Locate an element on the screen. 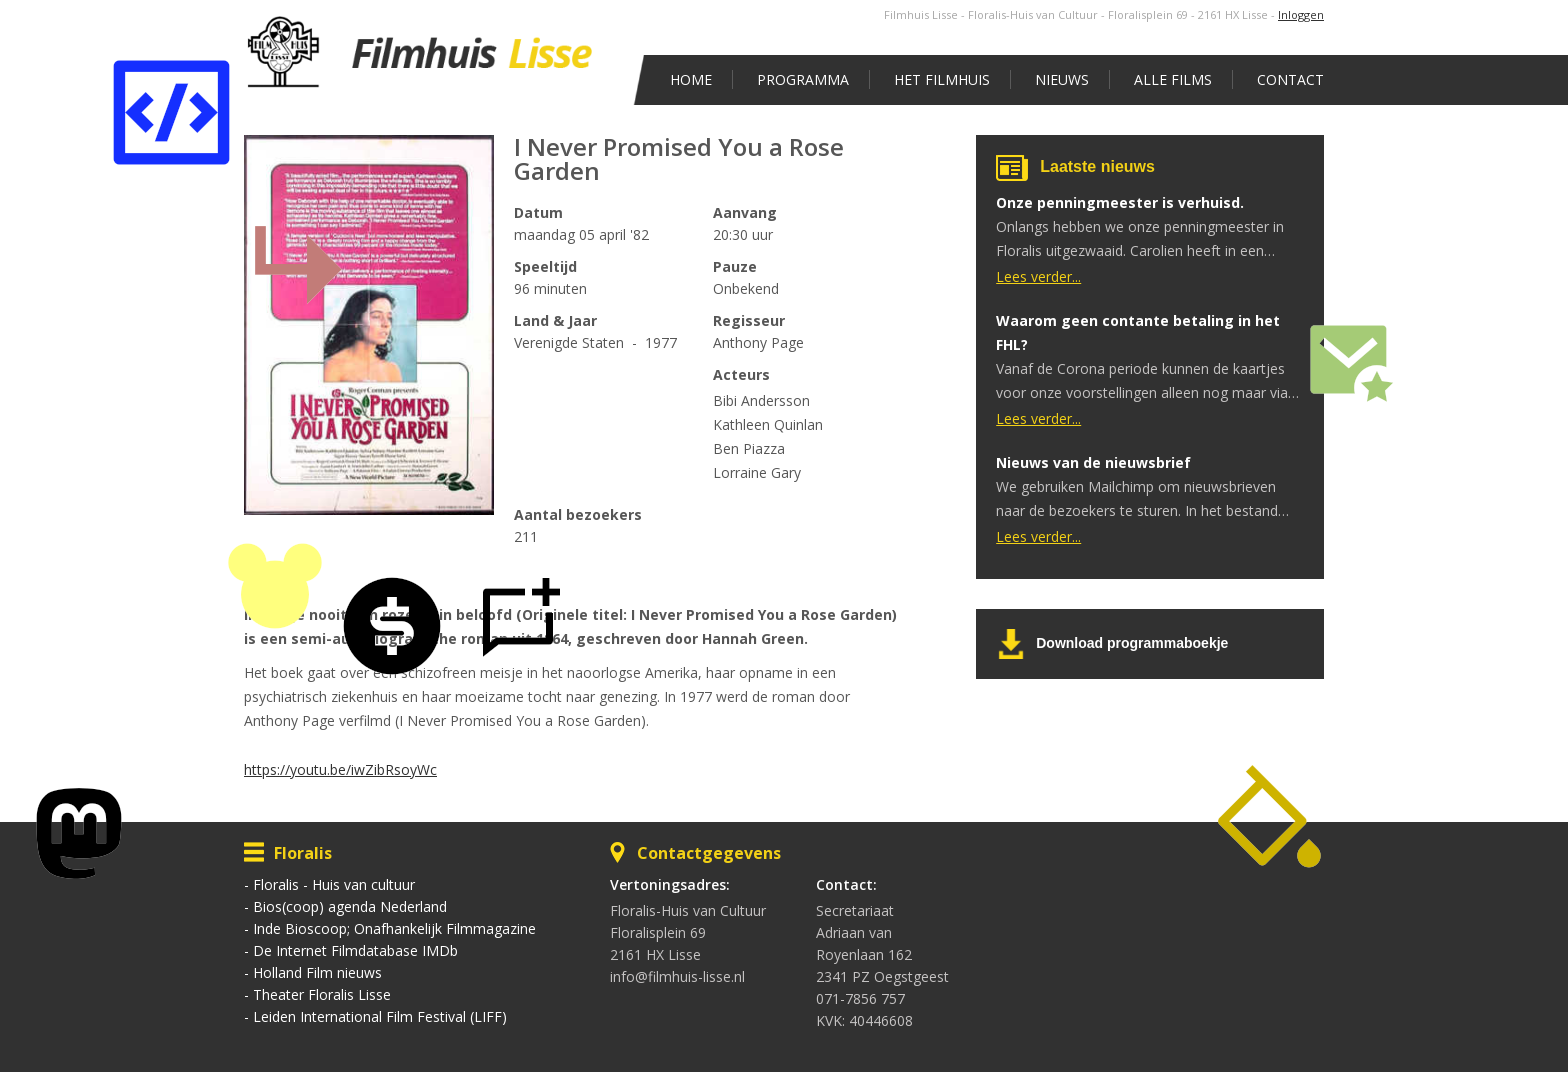 The height and width of the screenshot is (1072, 1568). access color fill or paint tool is located at coordinates (1267, 816).